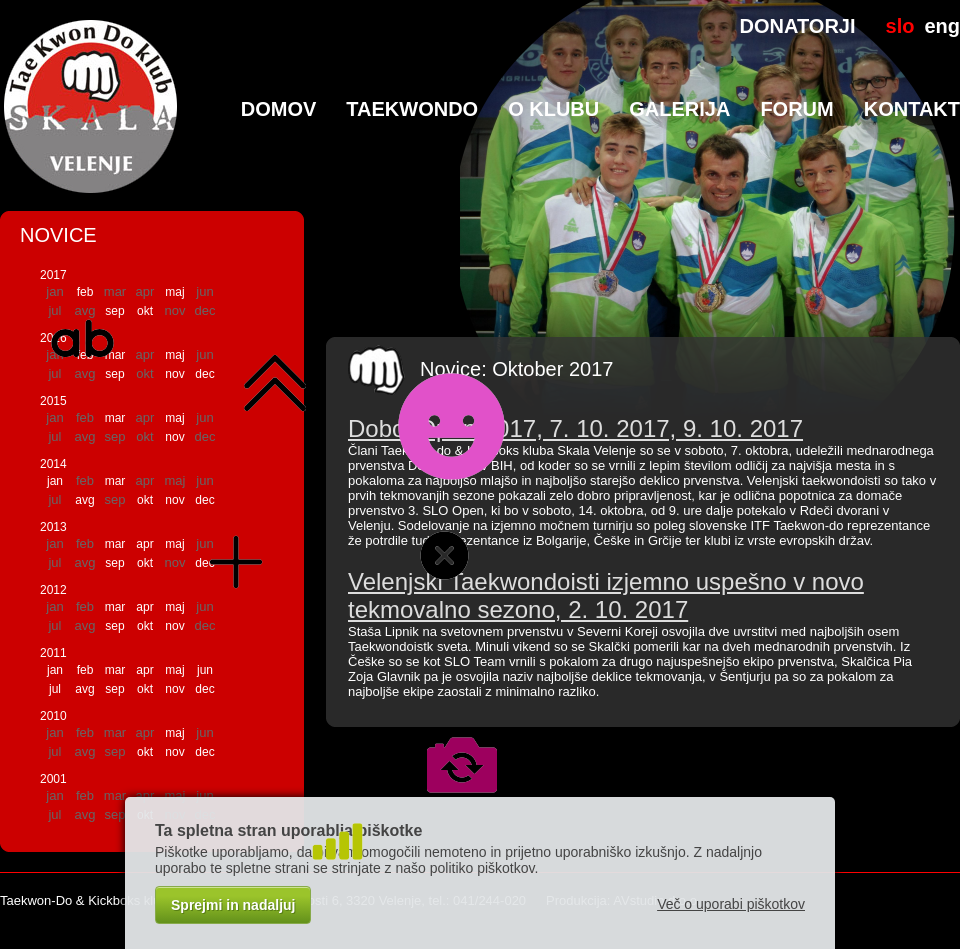 The width and height of the screenshot is (960, 949). What do you see at coordinates (236, 562) in the screenshot?
I see `add a new item` at bounding box center [236, 562].